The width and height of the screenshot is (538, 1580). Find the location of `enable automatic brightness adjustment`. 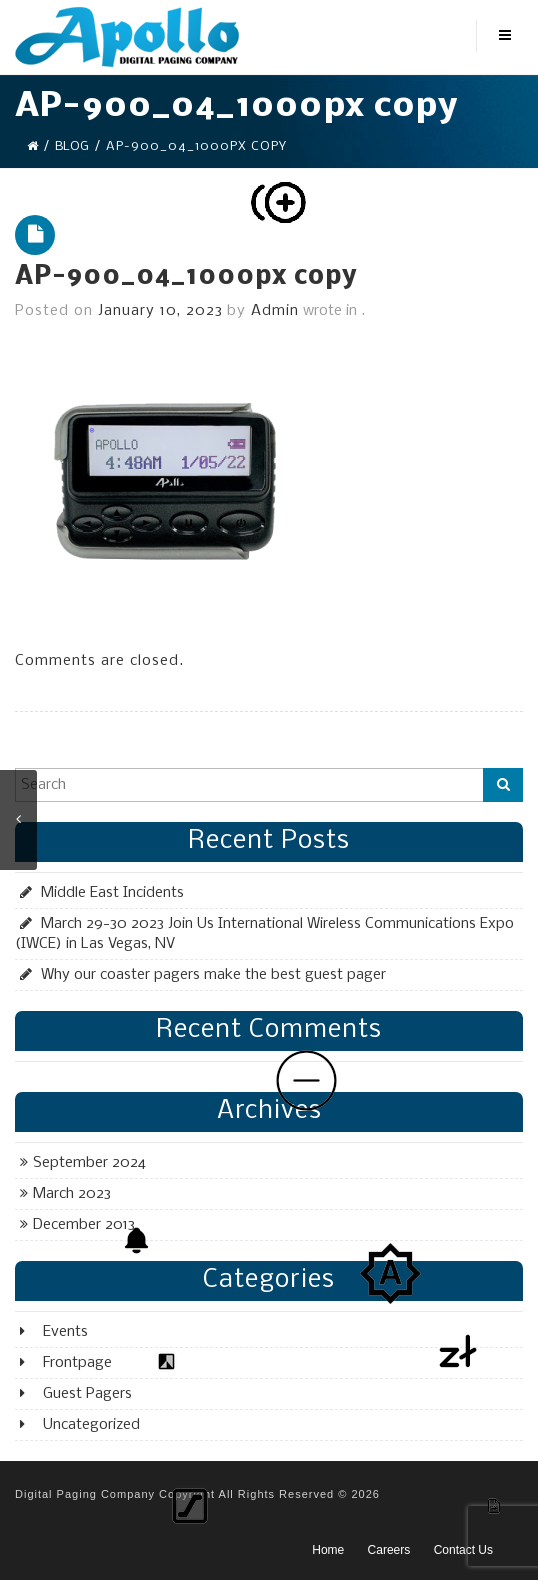

enable automatic brightness adjustment is located at coordinates (390, 1273).